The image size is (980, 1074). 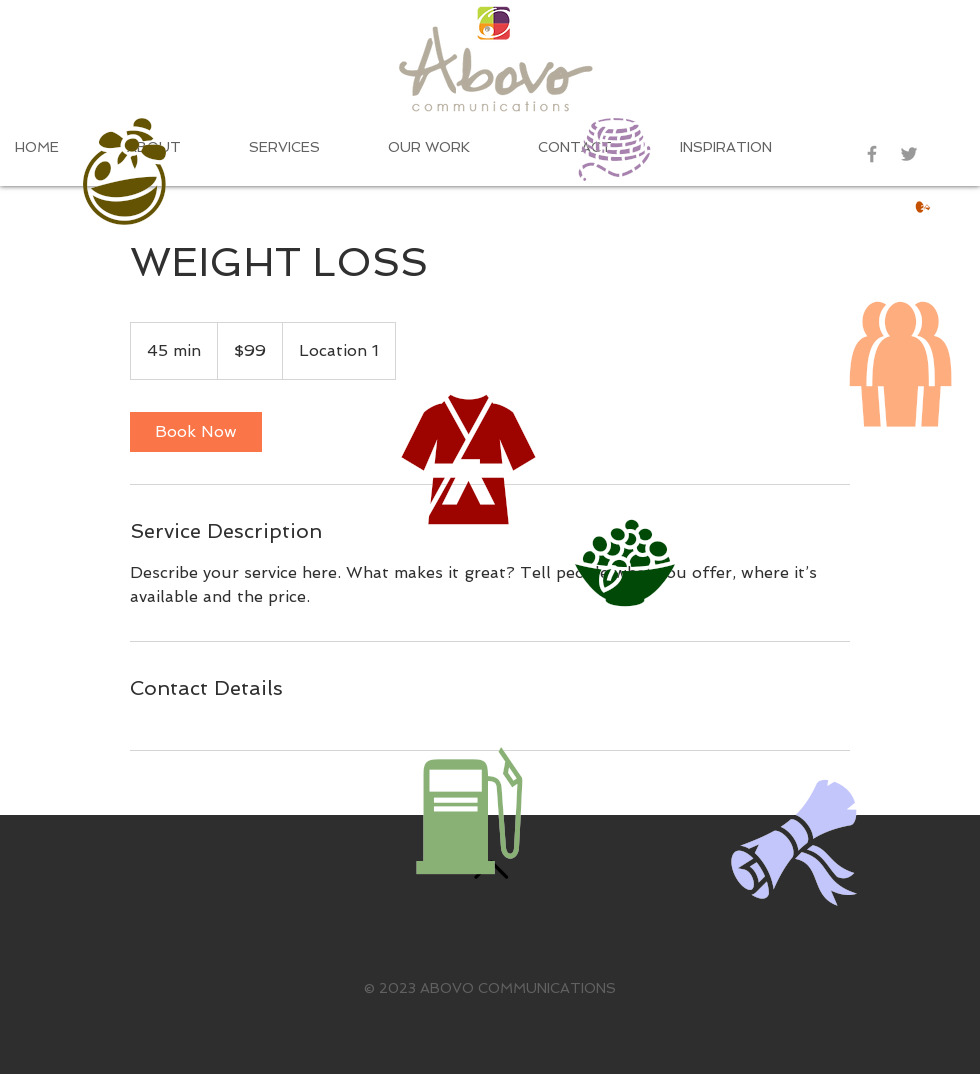 What do you see at coordinates (794, 843) in the screenshot?
I see `view quest log or mission objectives` at bounding box center [794, 843].